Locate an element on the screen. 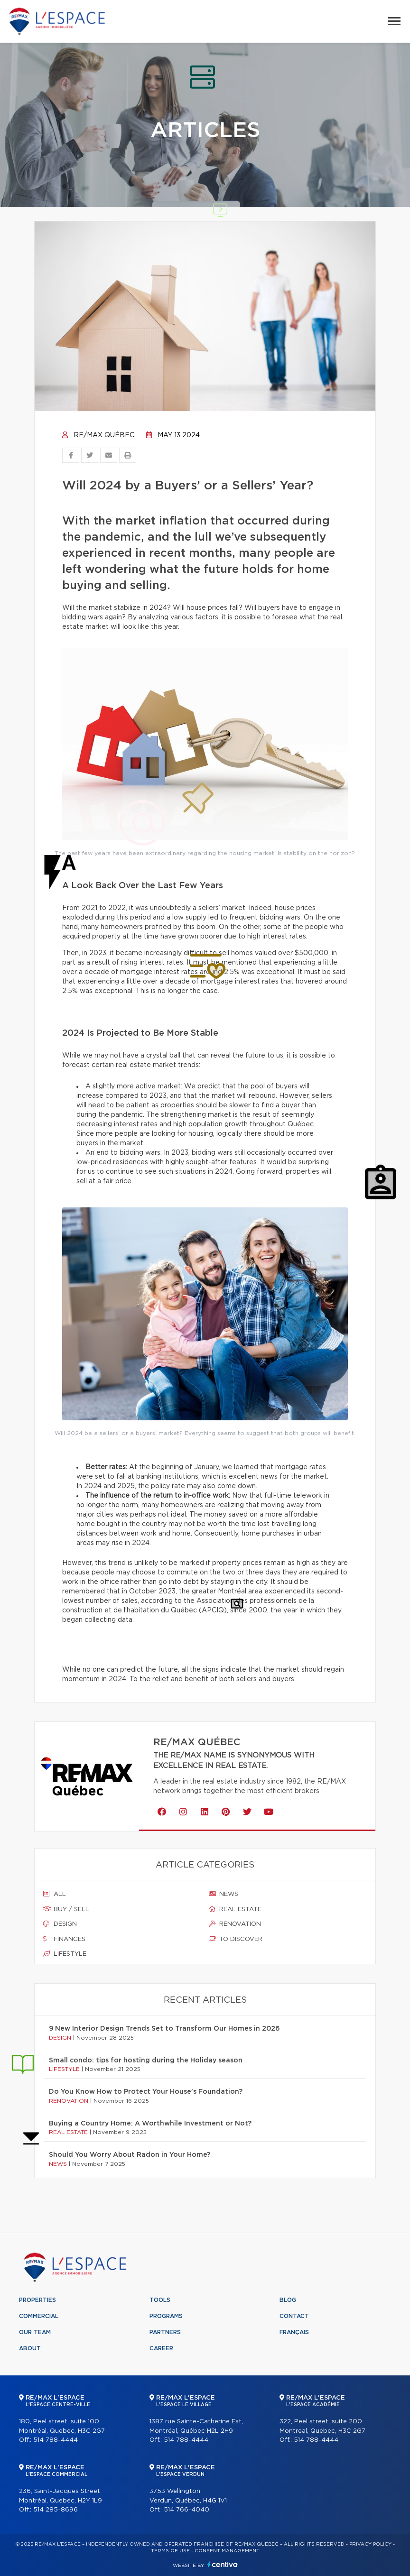  pin an item to keep it visible is located at coordinates (196, 799).